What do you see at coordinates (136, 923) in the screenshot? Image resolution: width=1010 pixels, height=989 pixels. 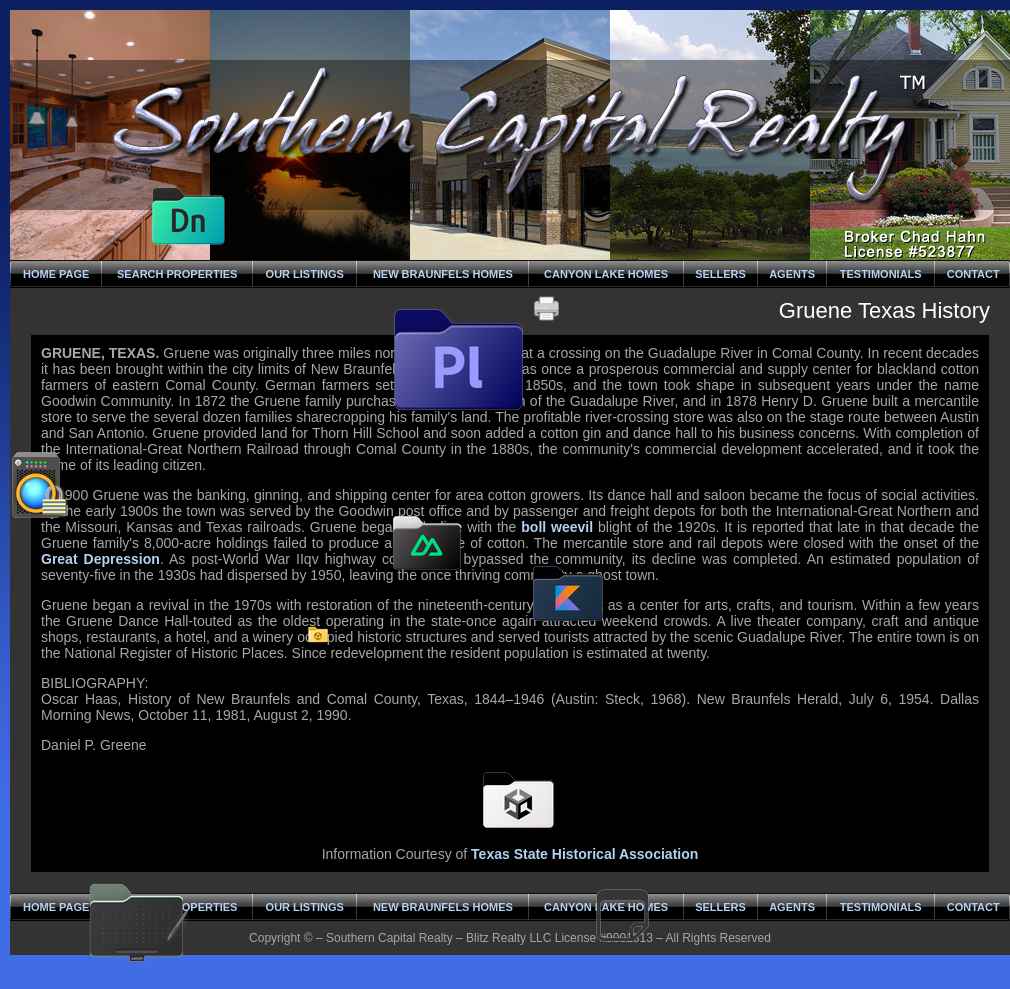 I see `open wacom tablet files and drivers` at bounding box center [136, 923].